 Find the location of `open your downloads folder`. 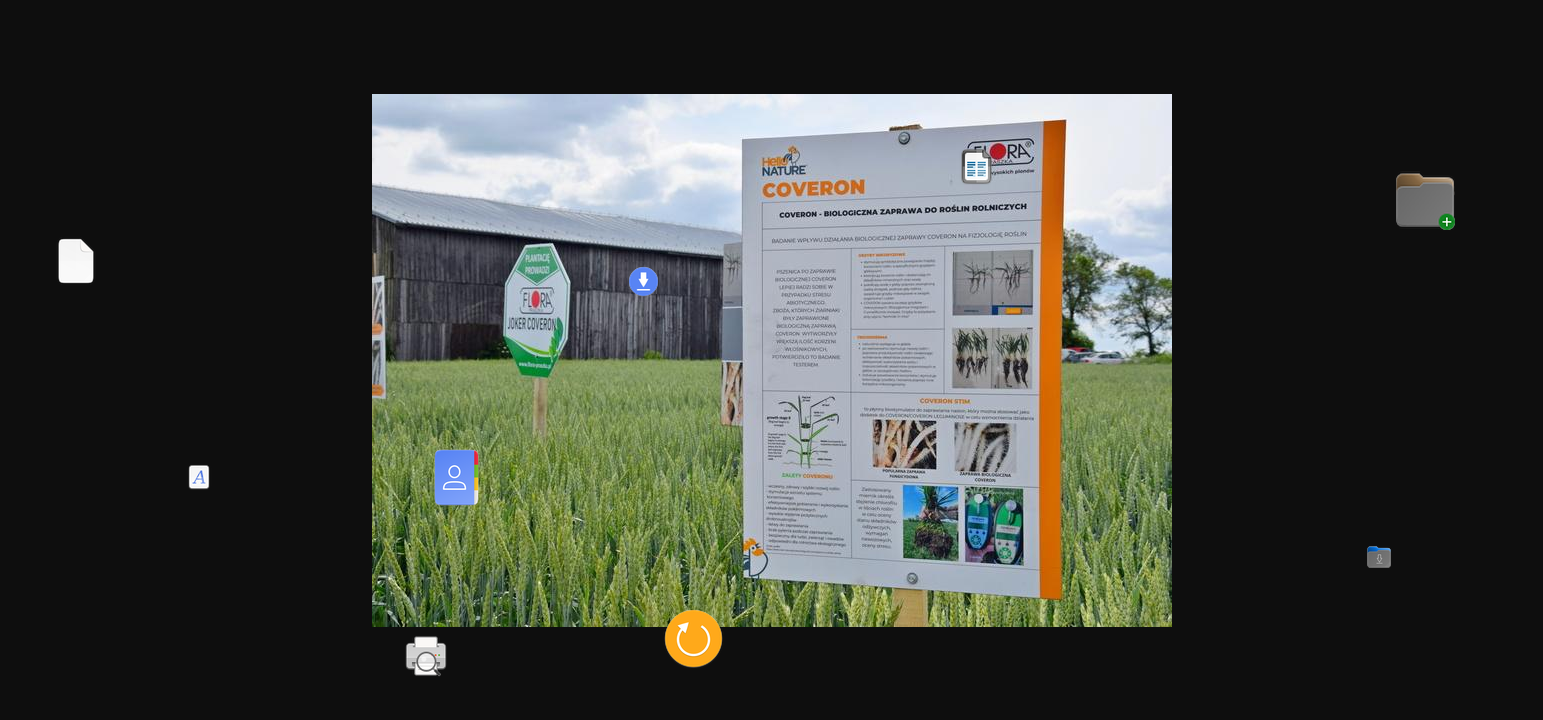

open your downloads folder is located at coordinates (1379, 557).